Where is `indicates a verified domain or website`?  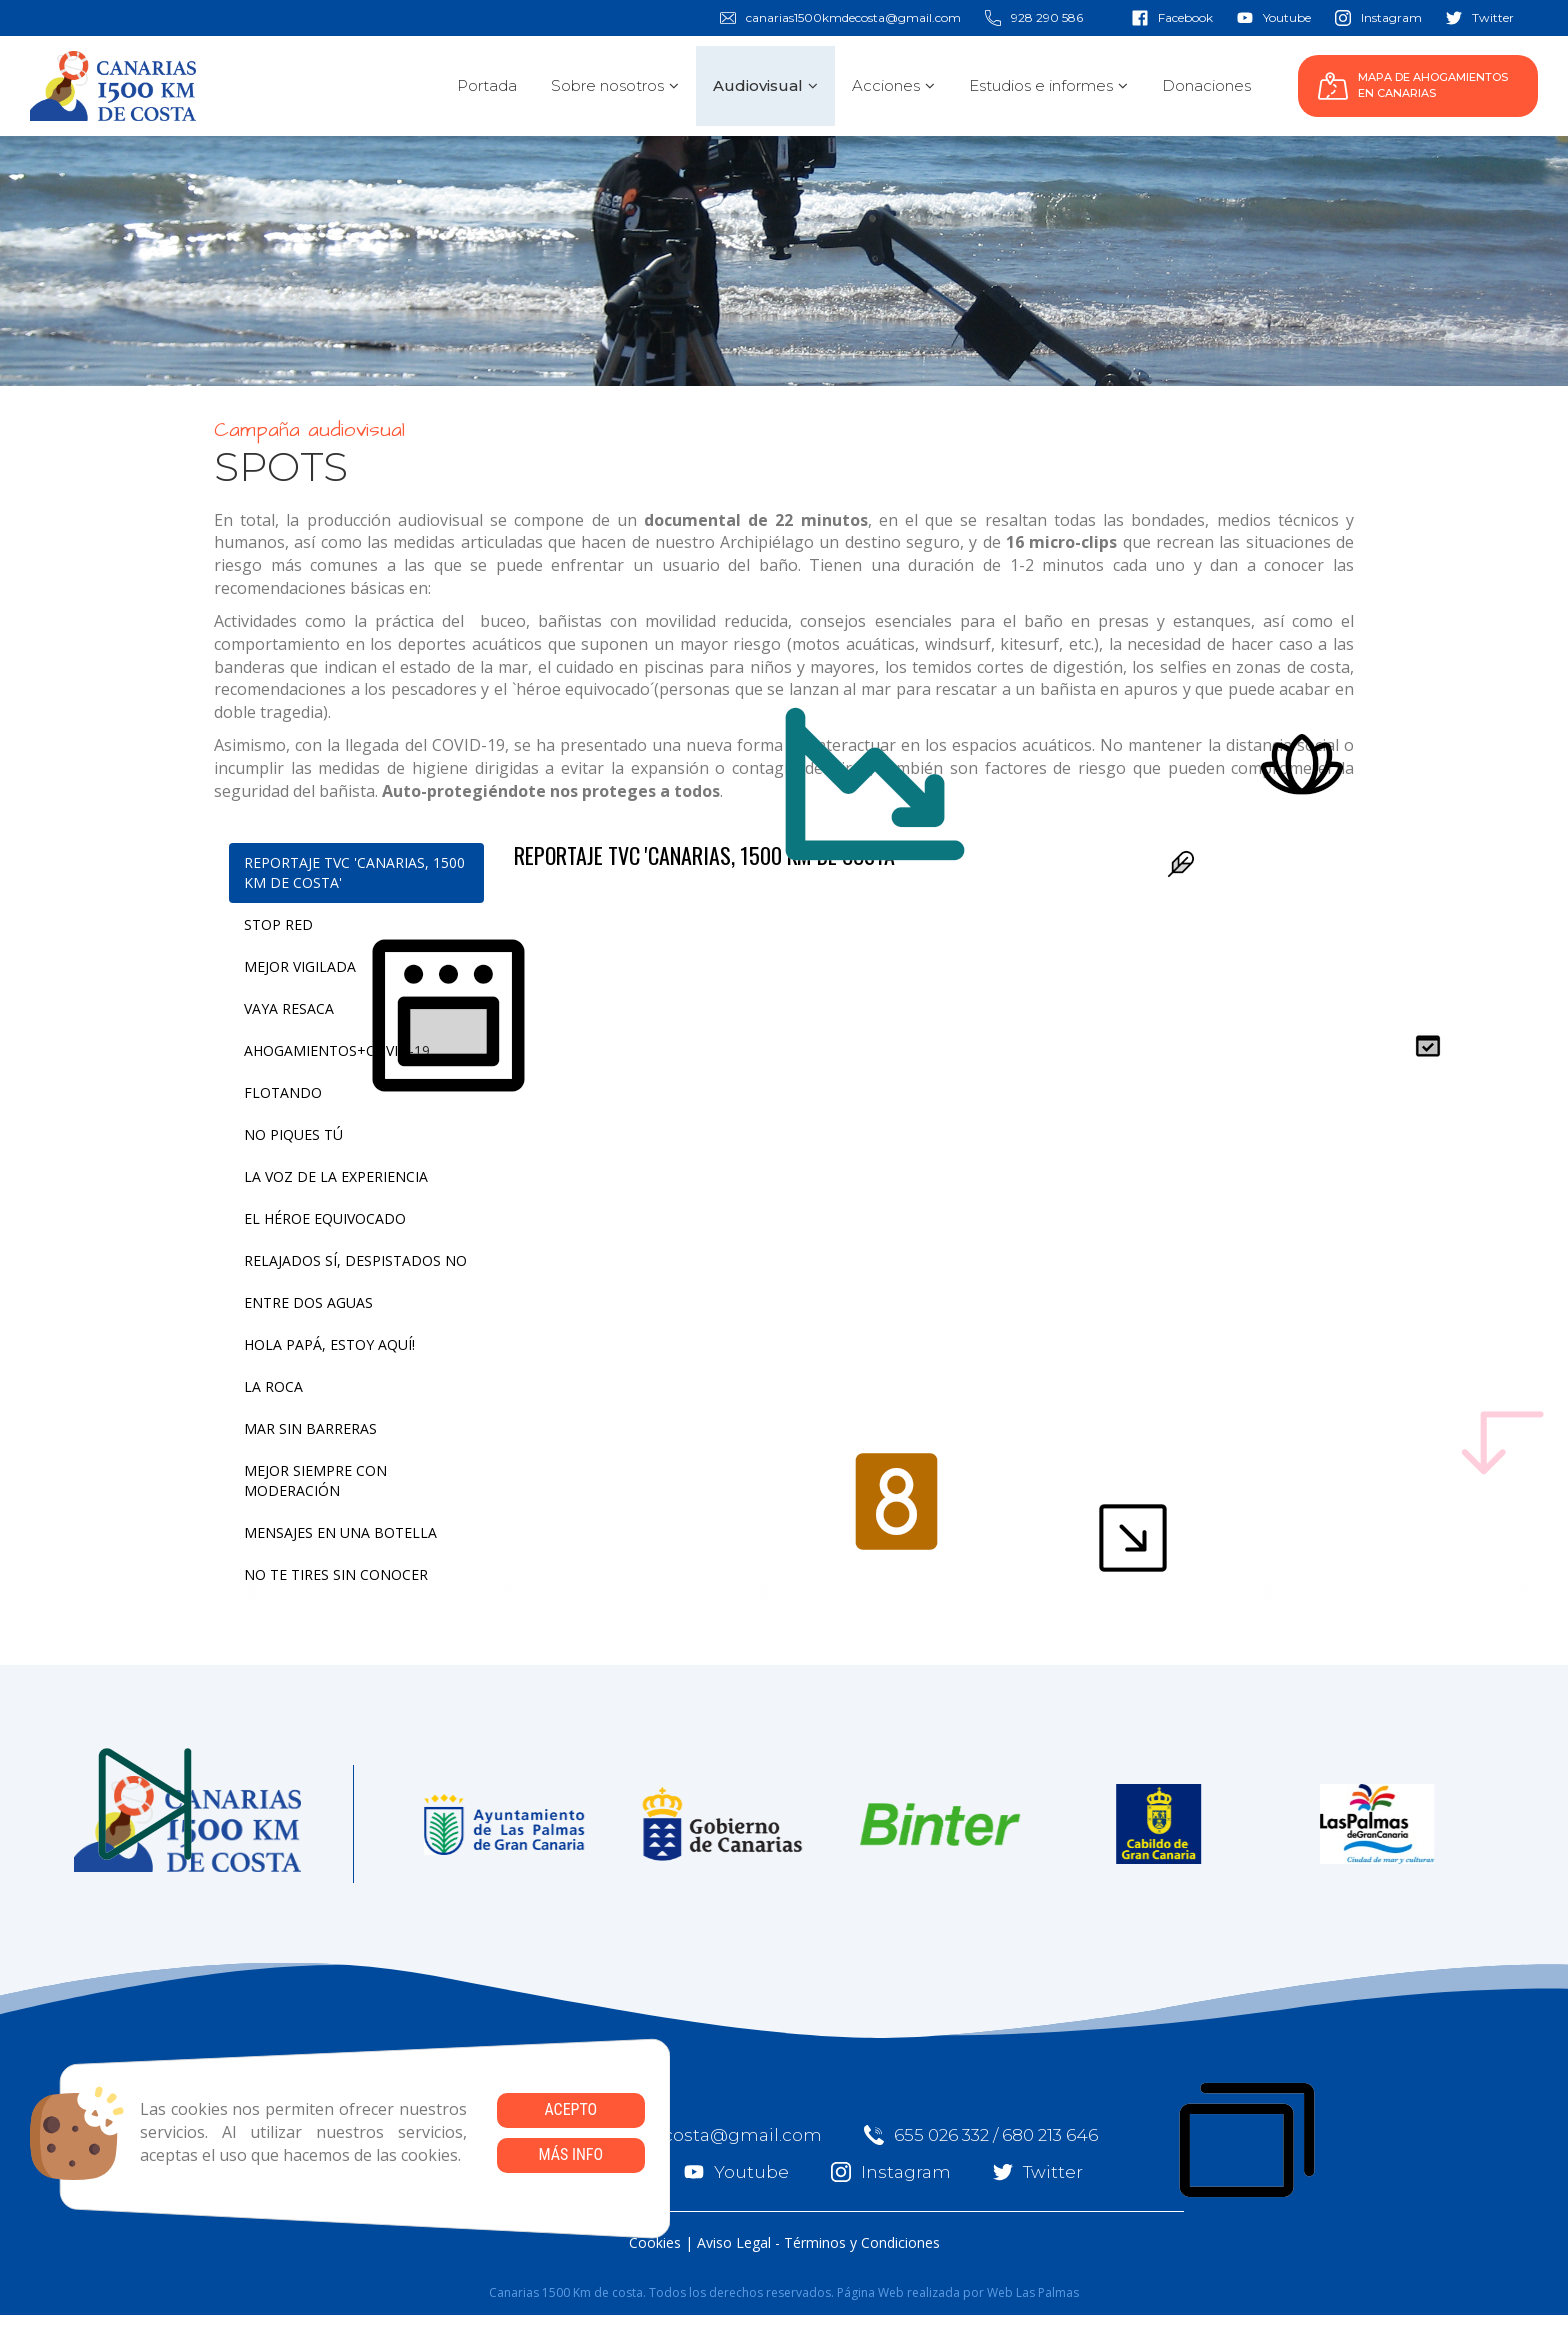 indicates a verified domain or website is located at coordinates (1428, 1046).